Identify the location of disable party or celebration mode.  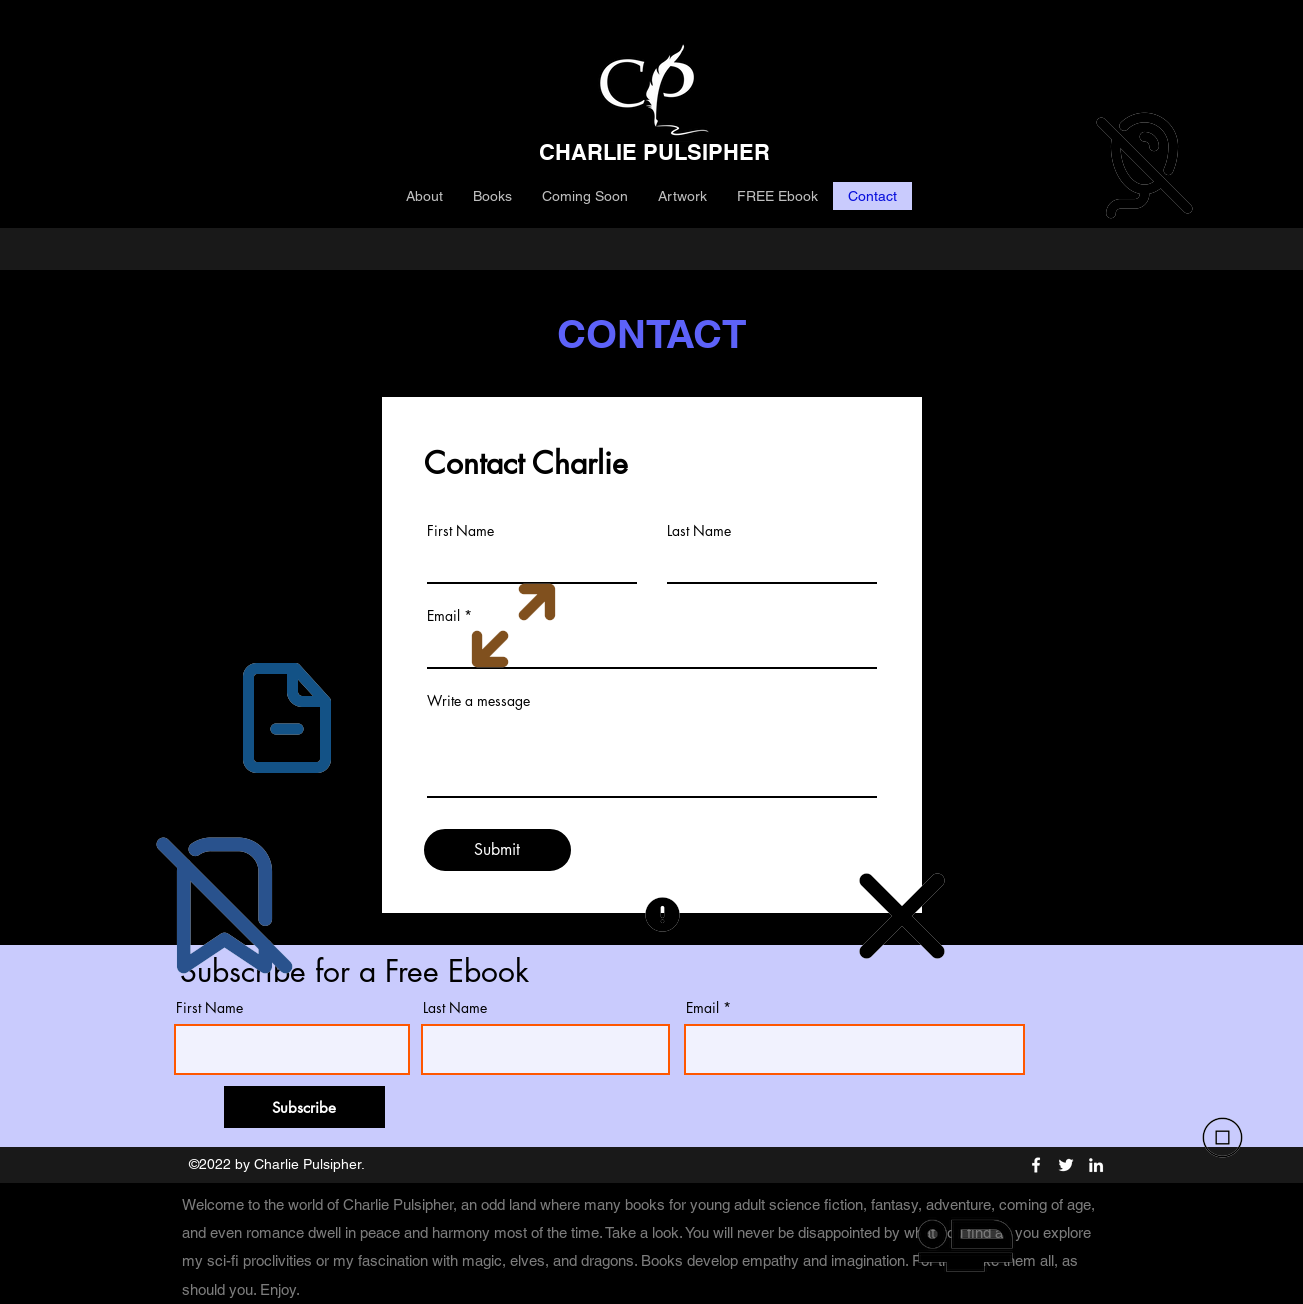
(1144, 165).